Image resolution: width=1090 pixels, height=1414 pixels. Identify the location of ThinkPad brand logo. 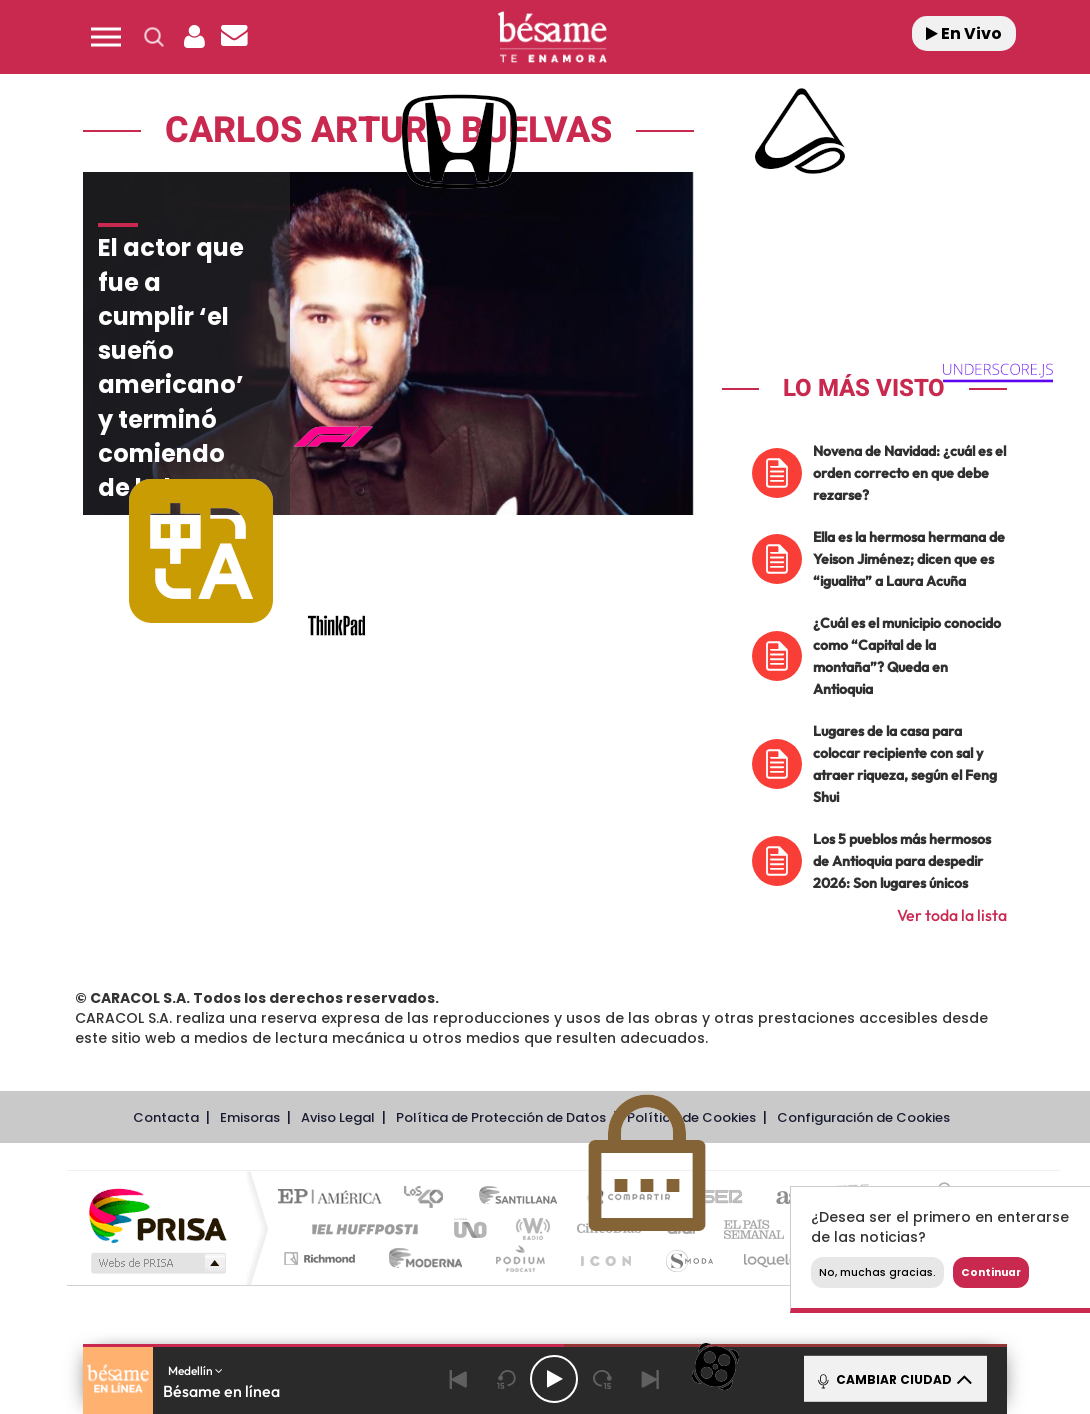
(336, 625).